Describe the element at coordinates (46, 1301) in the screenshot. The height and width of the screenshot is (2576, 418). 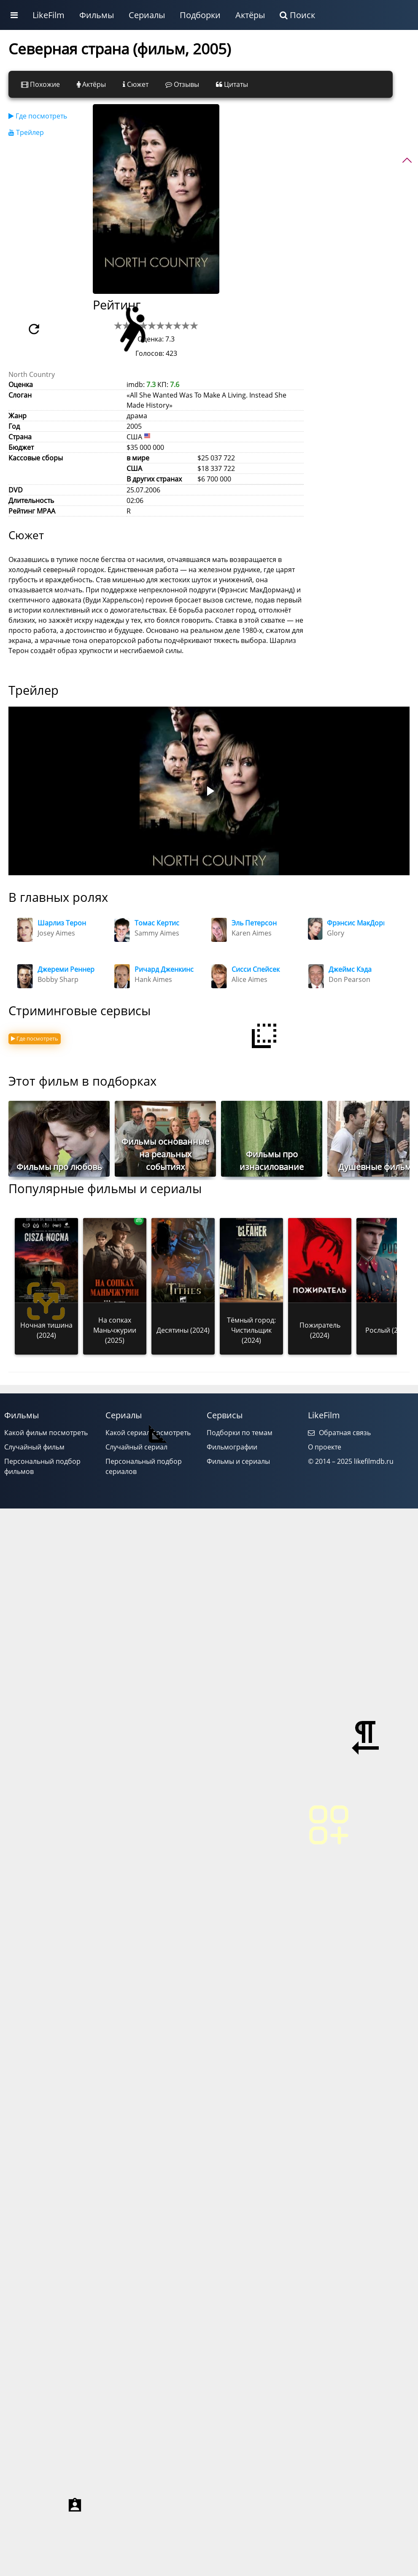
I see `scan or capture a route` at that location.